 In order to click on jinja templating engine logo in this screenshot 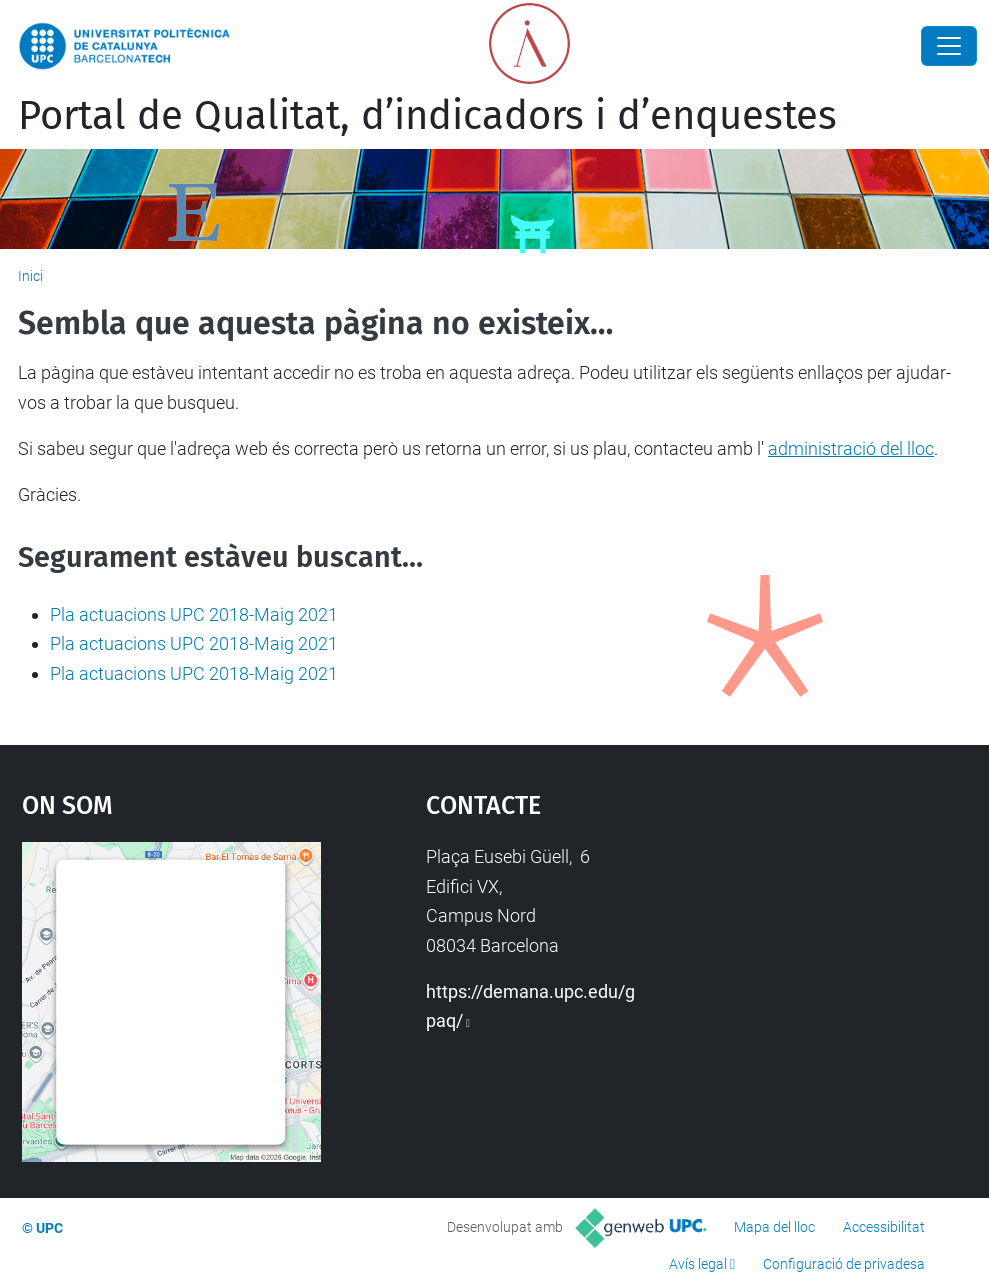, I will do `click(532, 234)`.